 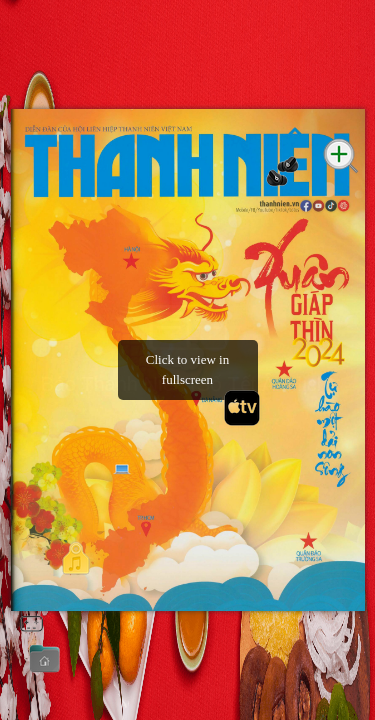 I want to click on access Apple TV app or device, so click(x=242, y=408).